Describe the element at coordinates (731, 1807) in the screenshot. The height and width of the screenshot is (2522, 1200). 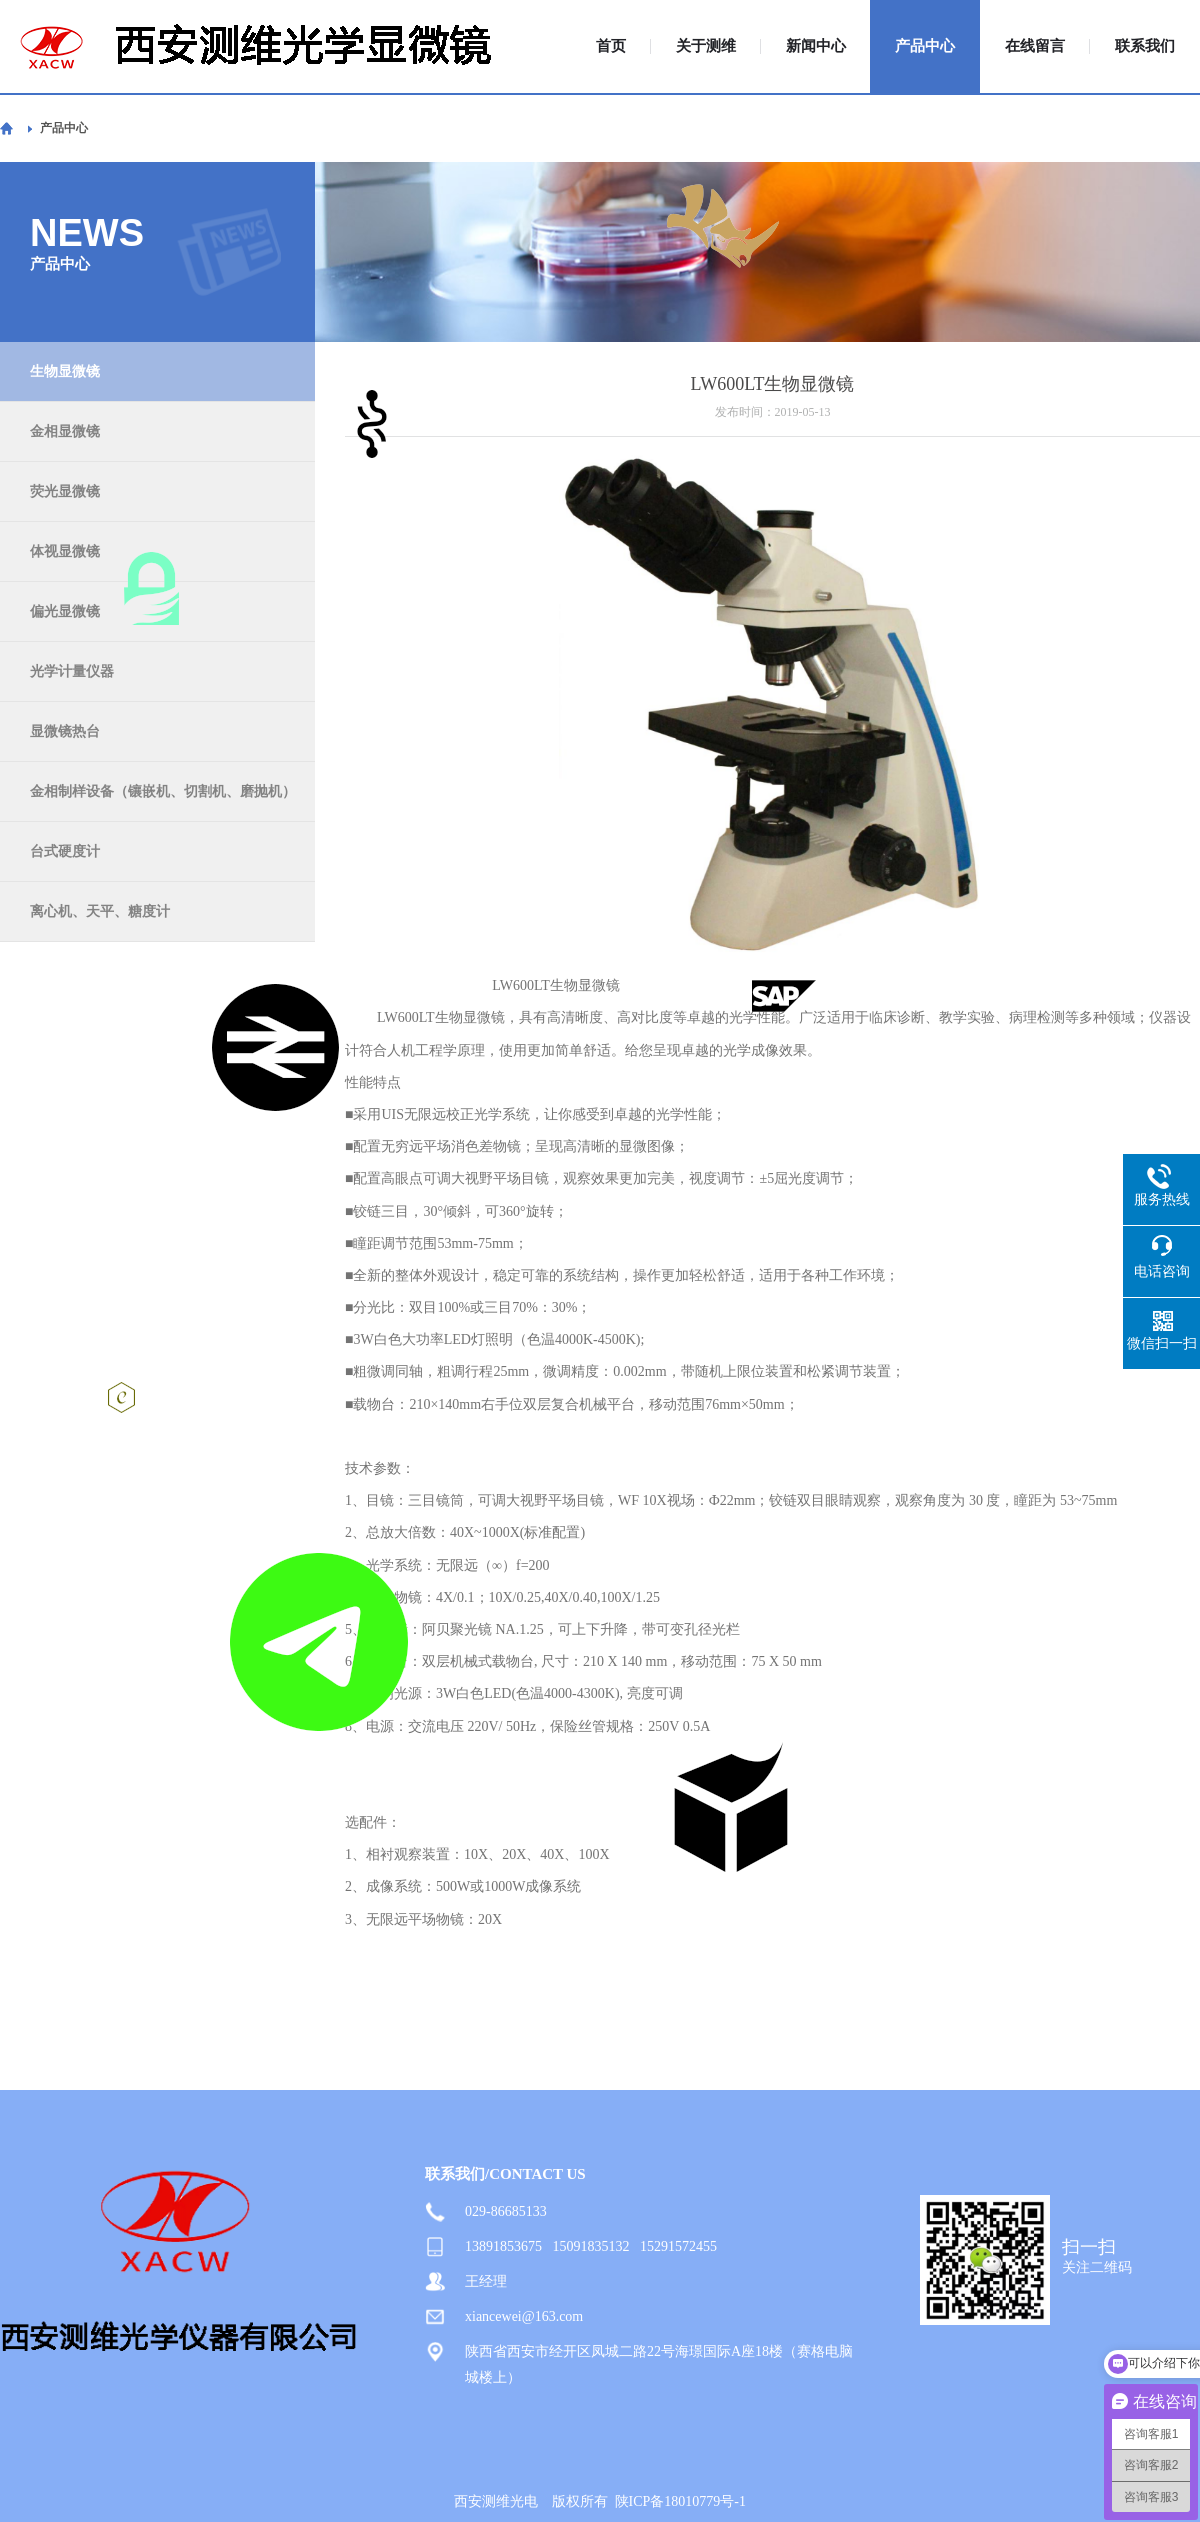
I see `semantic web technology or linked data services` at that location.